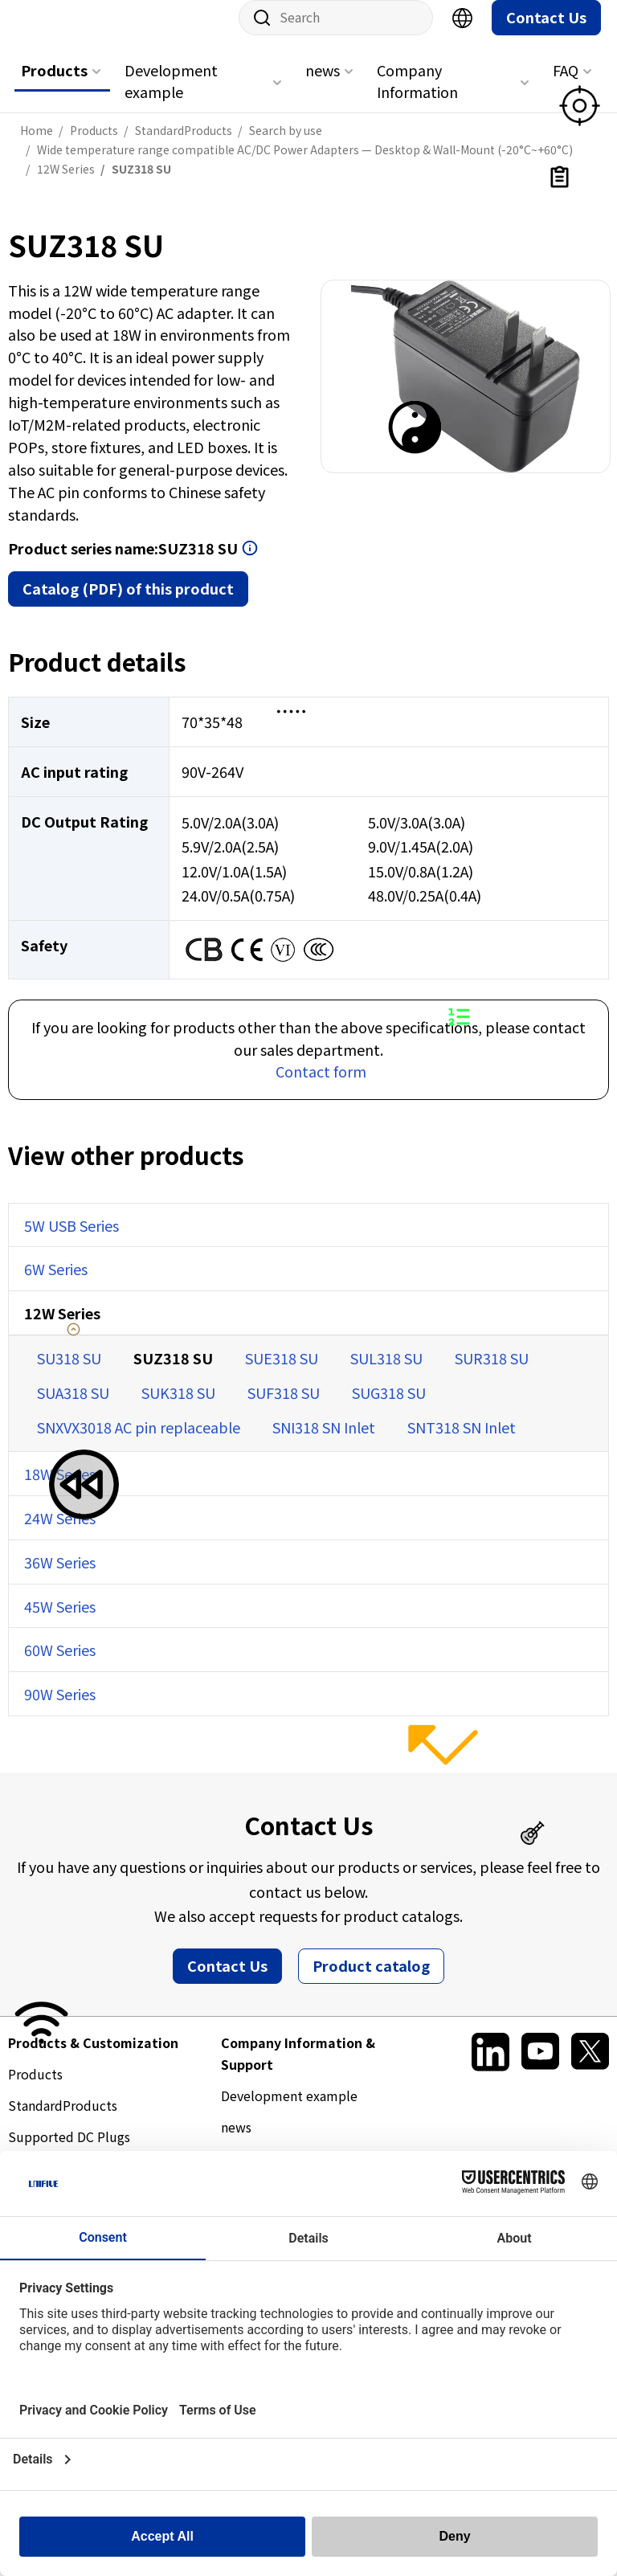 The height and width of the screenshot is (2576, 617). What do you see at coordinates (443, 1742) in the screenshot?
I see `go back or return to previous step` at bounding box center [443, 1742].